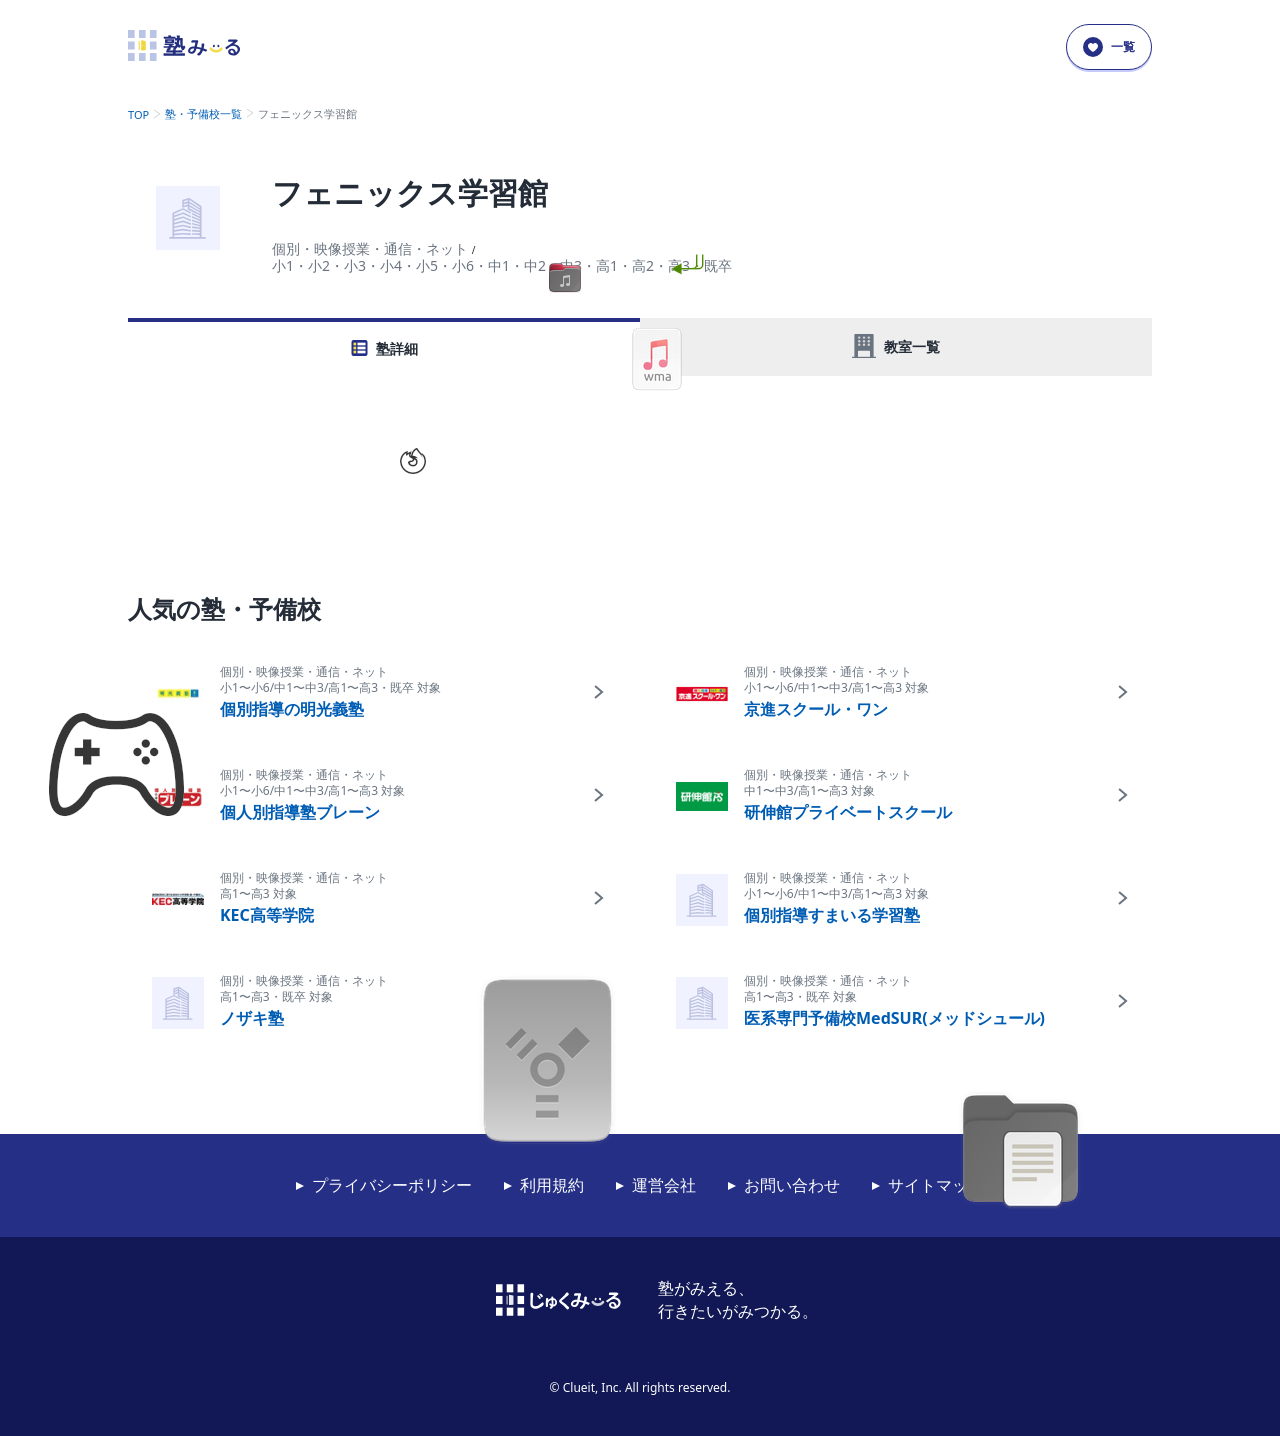  Describe the element at coordinates (413, 461) in the screenshot. I see `open firefox browser` at that location.